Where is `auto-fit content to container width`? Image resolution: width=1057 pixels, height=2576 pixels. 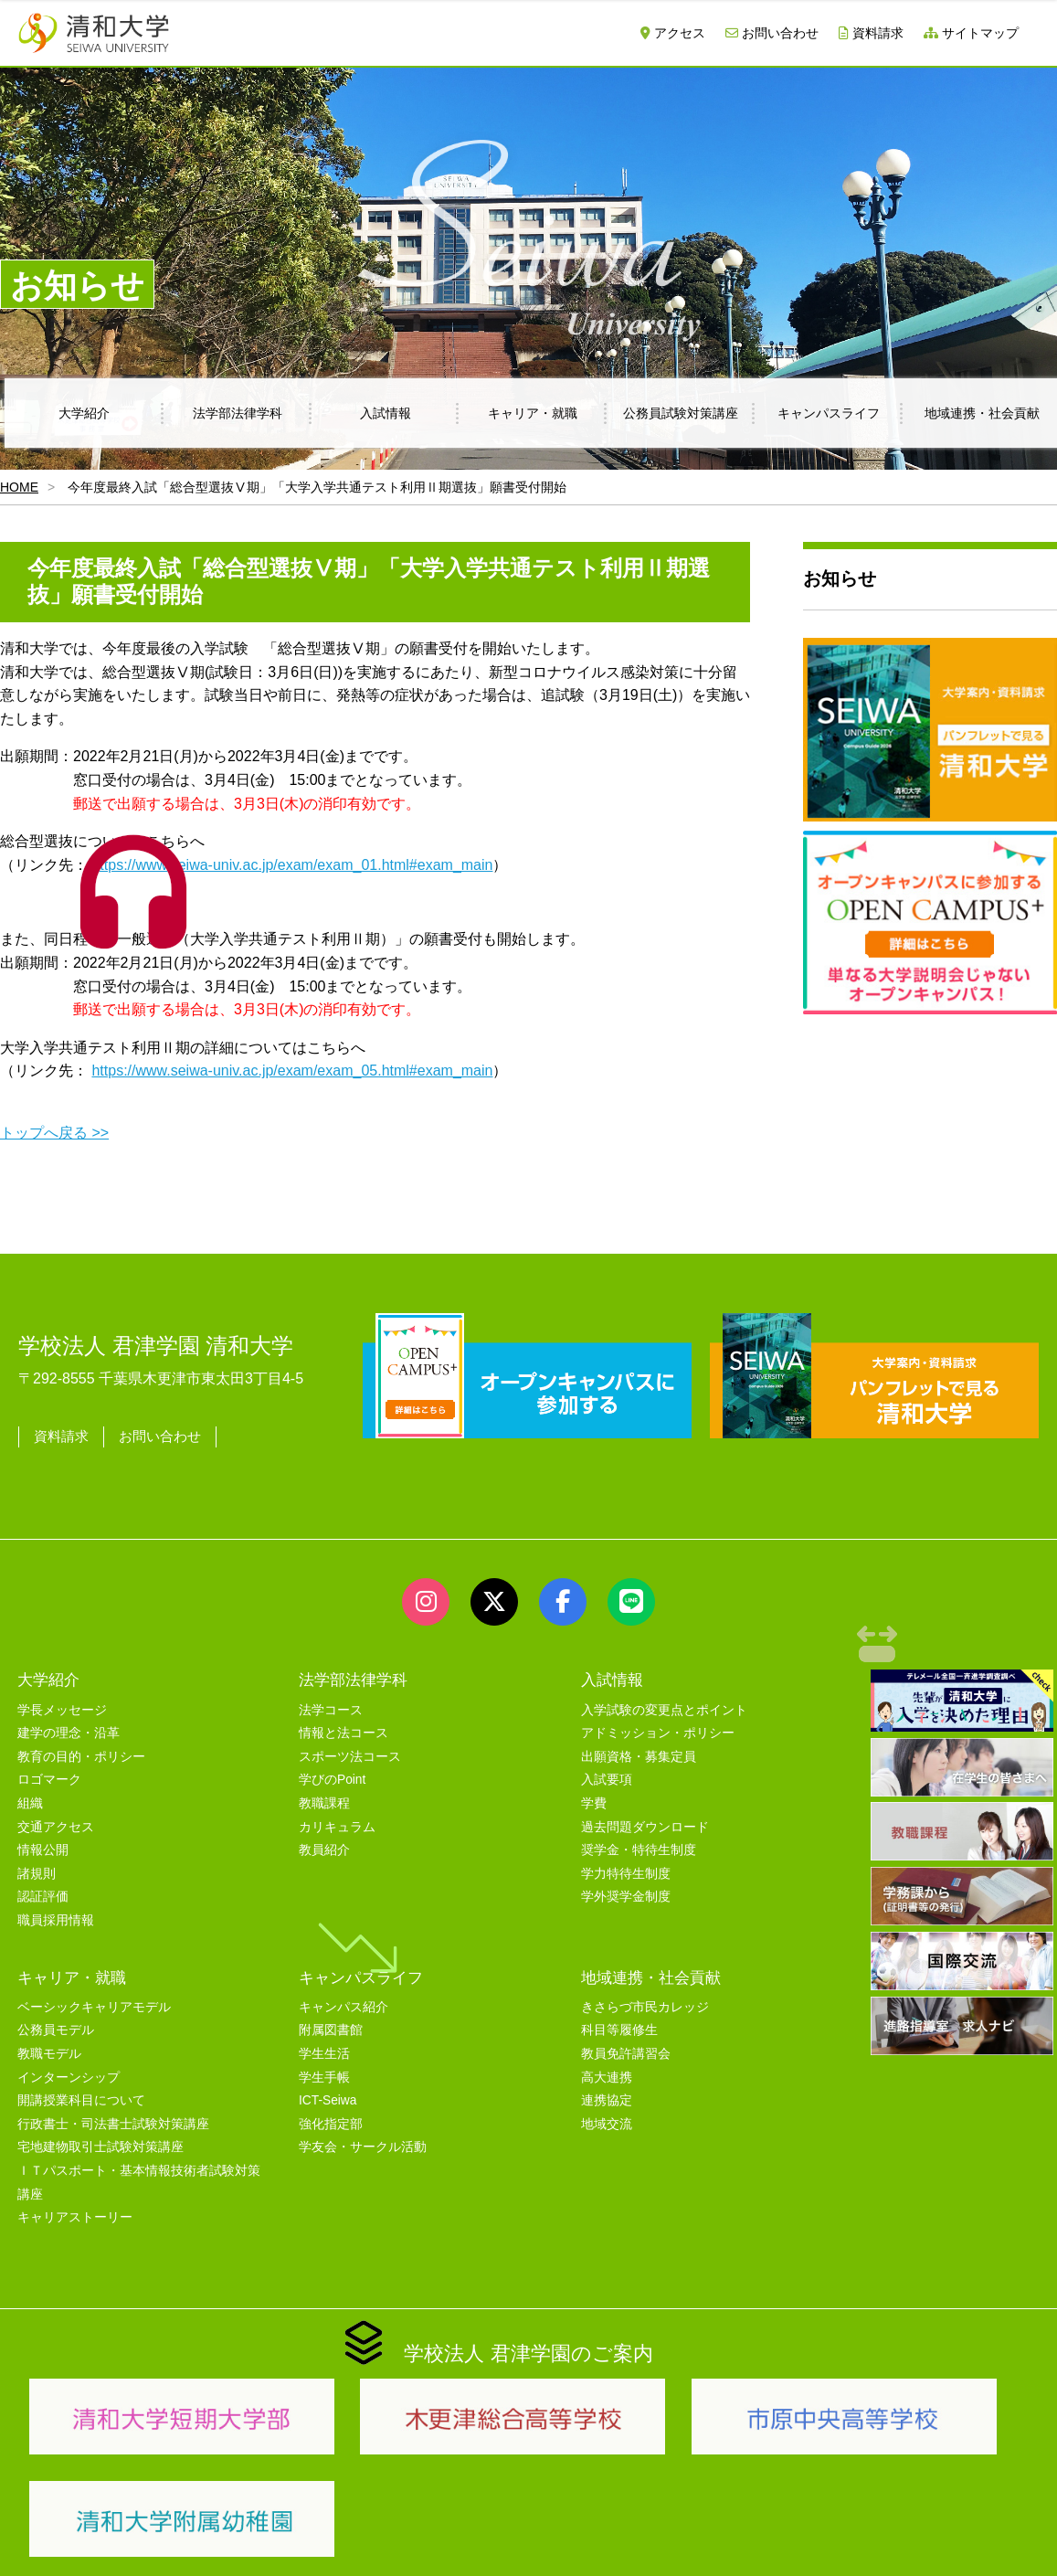
auto-fit content to container width is located at coordinates (877, 1644).